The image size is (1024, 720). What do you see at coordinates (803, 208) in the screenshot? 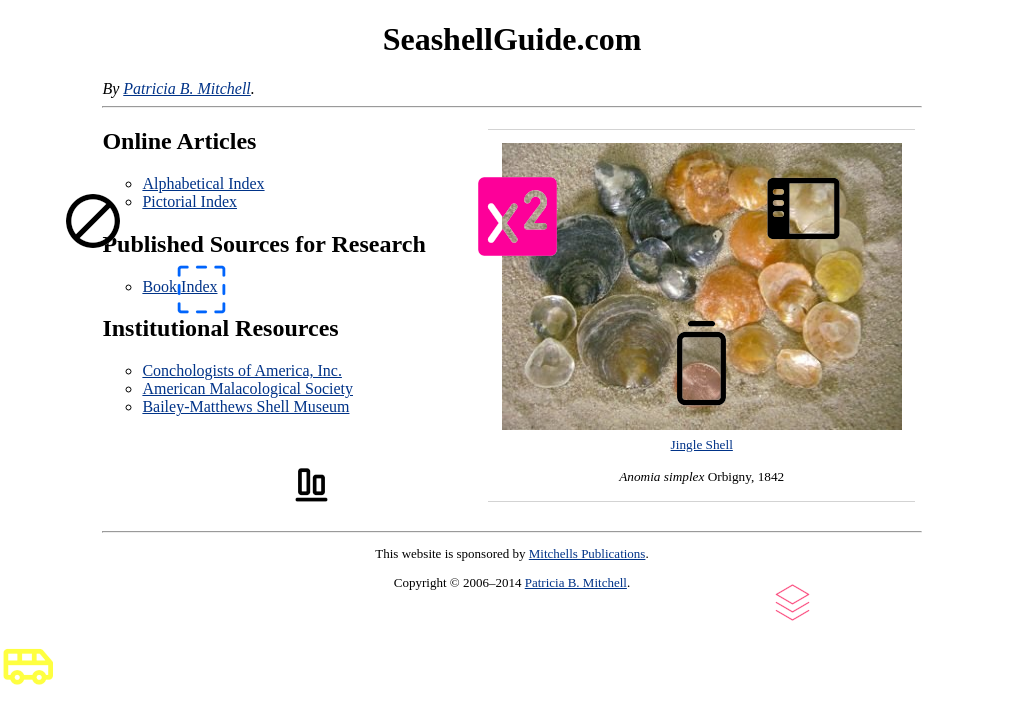
I see `toggle the sidebar panel` at bounding box center [803, 208].